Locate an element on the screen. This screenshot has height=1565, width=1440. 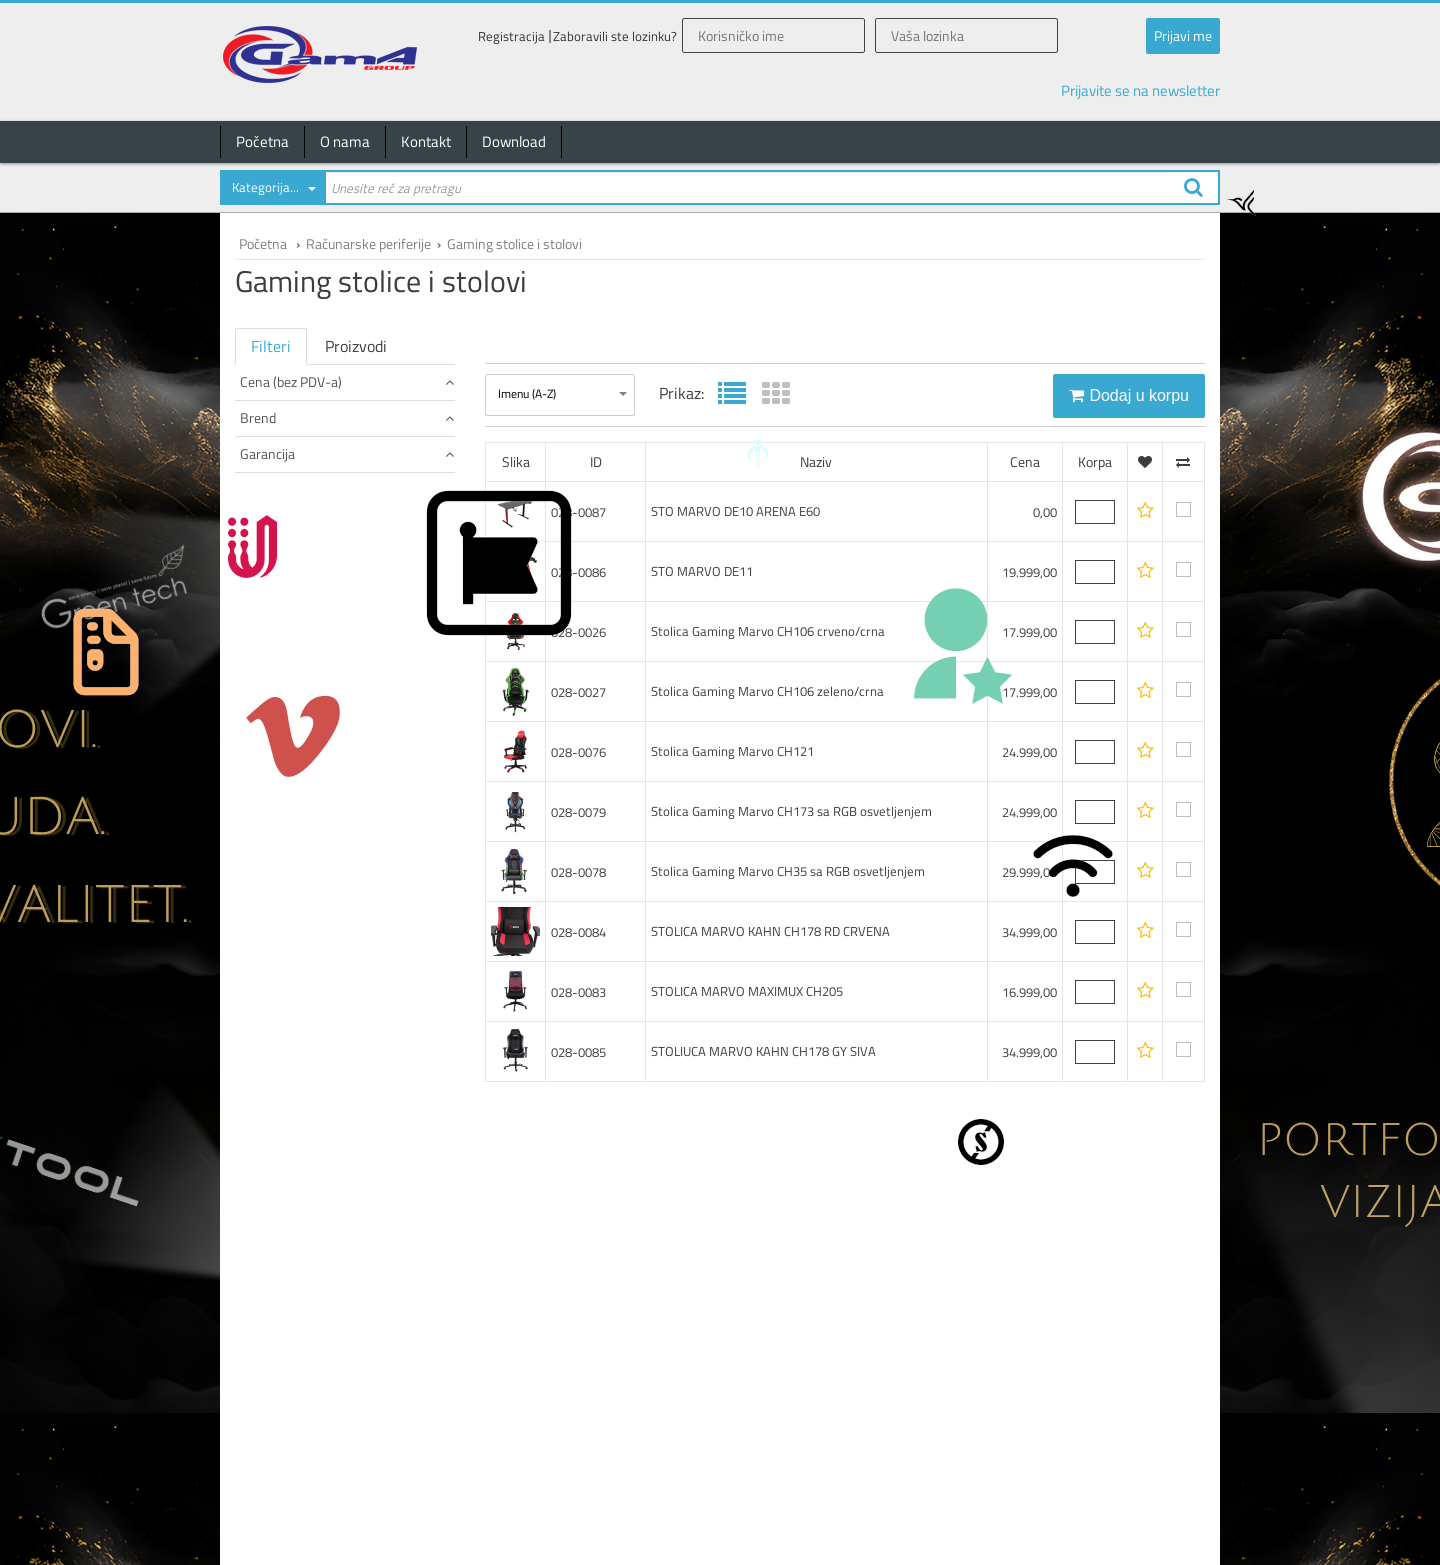
the mandalorian logo from star wars is located at coordinates (758, 453).